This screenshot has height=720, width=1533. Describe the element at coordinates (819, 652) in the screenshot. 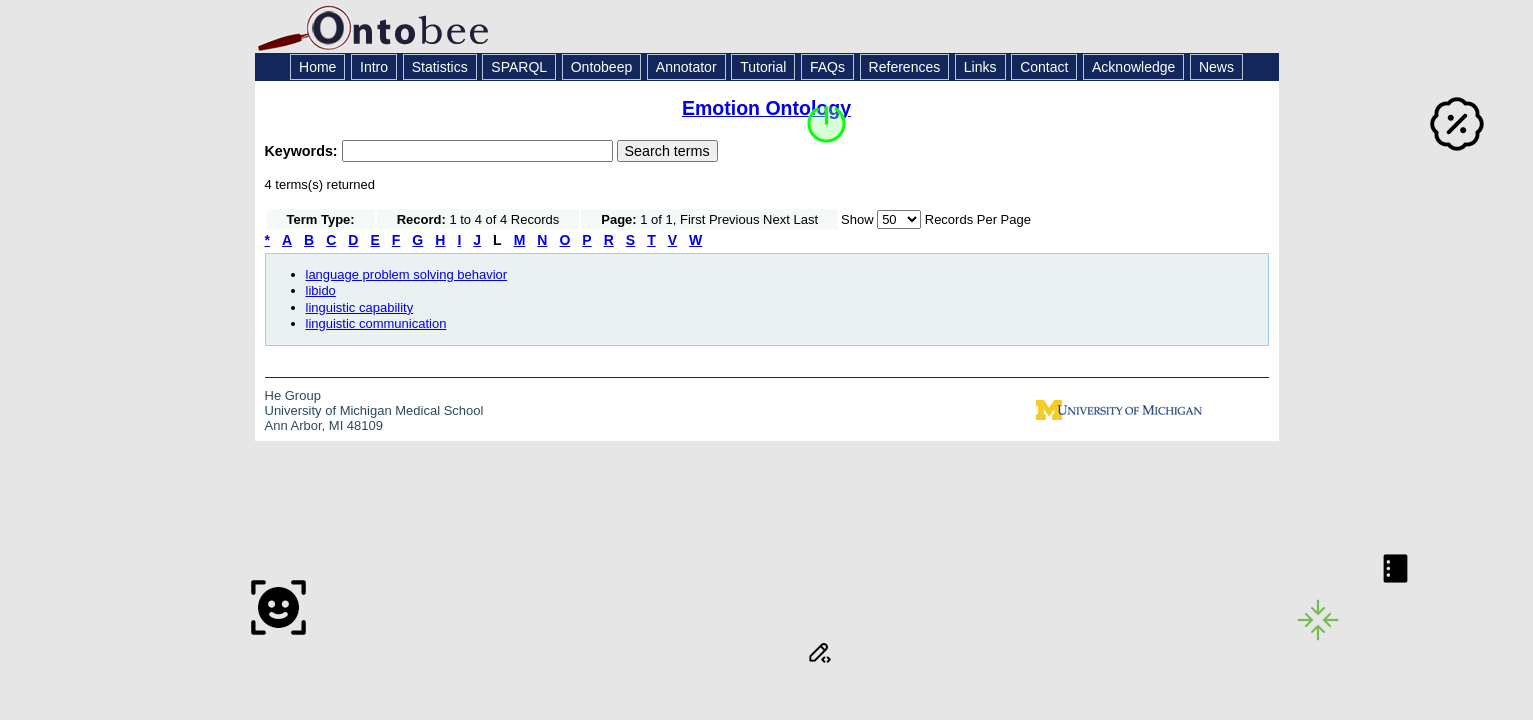

I see `edit or write code` at that location.